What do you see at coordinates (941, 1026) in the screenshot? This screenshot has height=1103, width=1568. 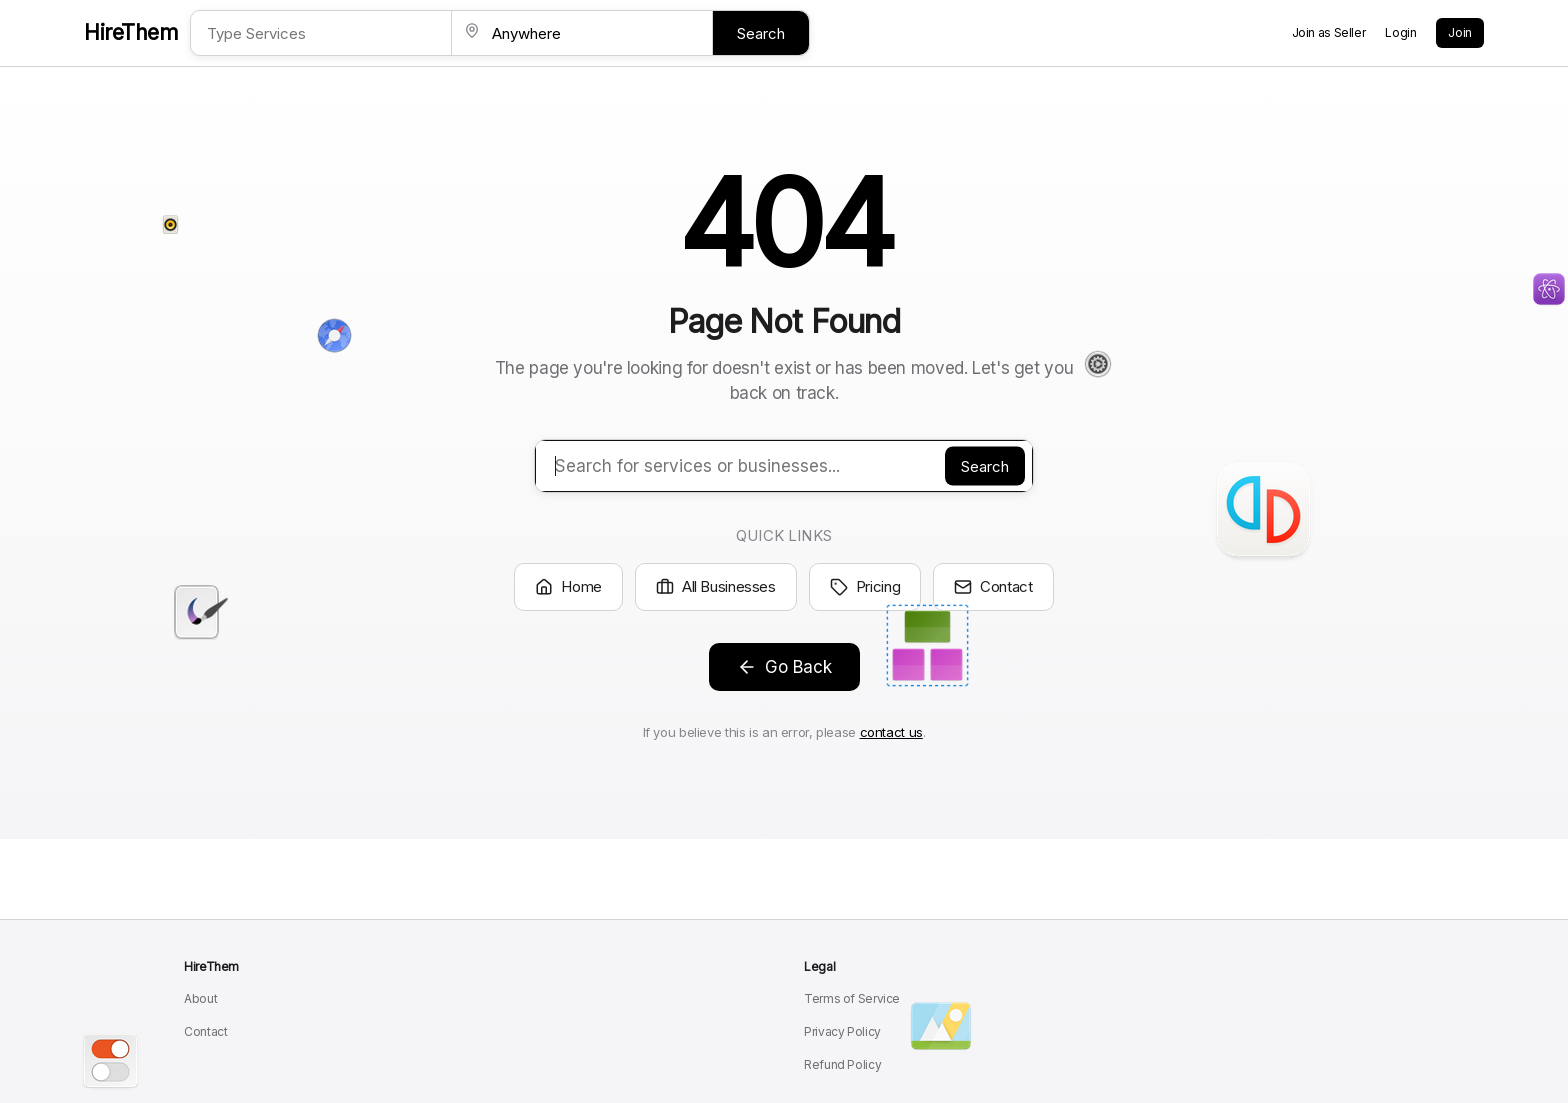 I see `open the photos app` at bounding box center [941, 1026].